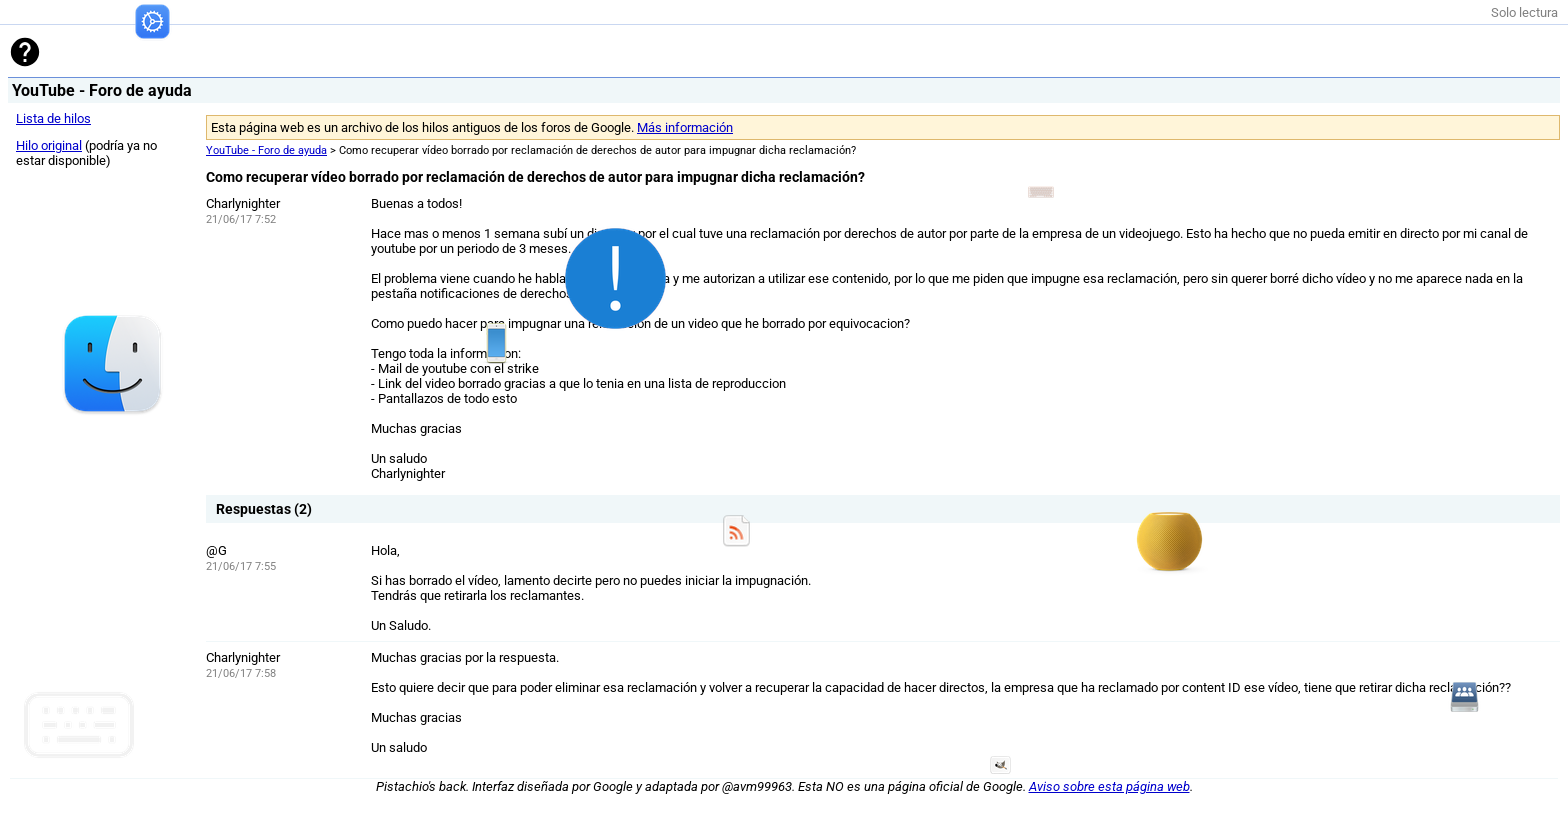 This screenshot has height=817, width=1568. I want to click on open Finder to browse files and folders, so click(112, 363).